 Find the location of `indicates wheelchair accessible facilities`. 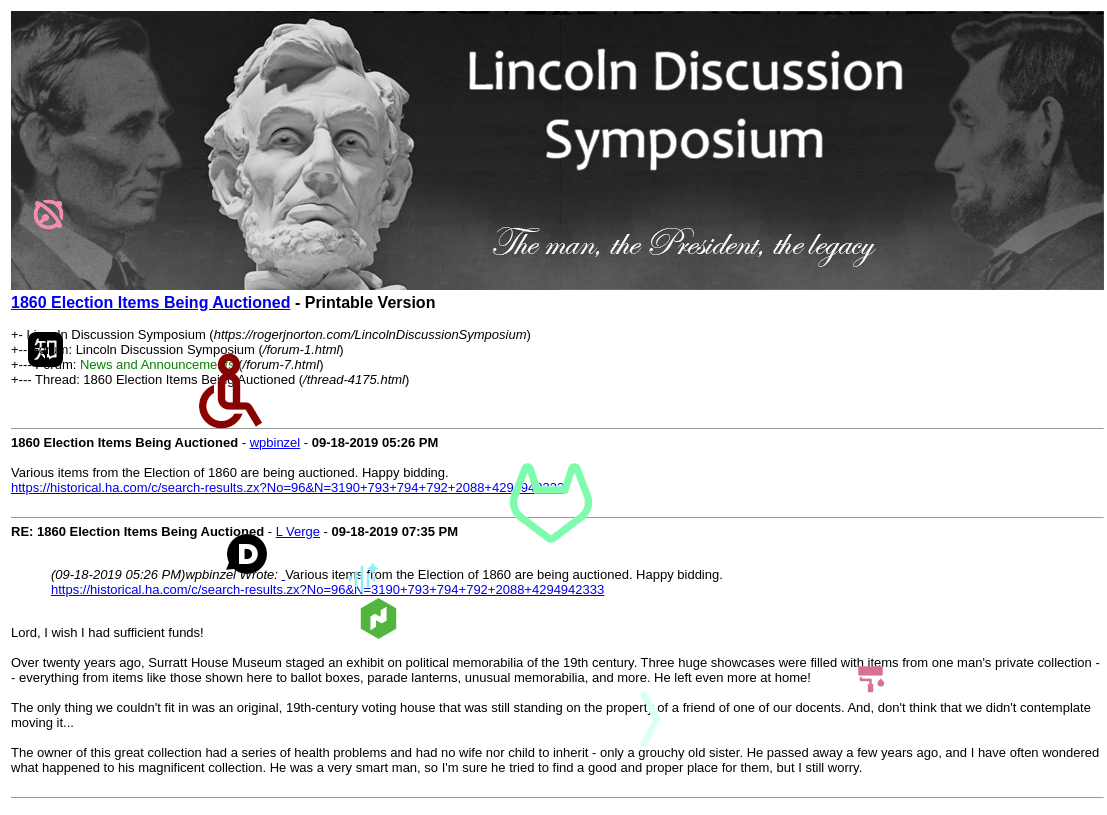

indicates wheelchair accessible facilities is located at coordinates (229, 391).